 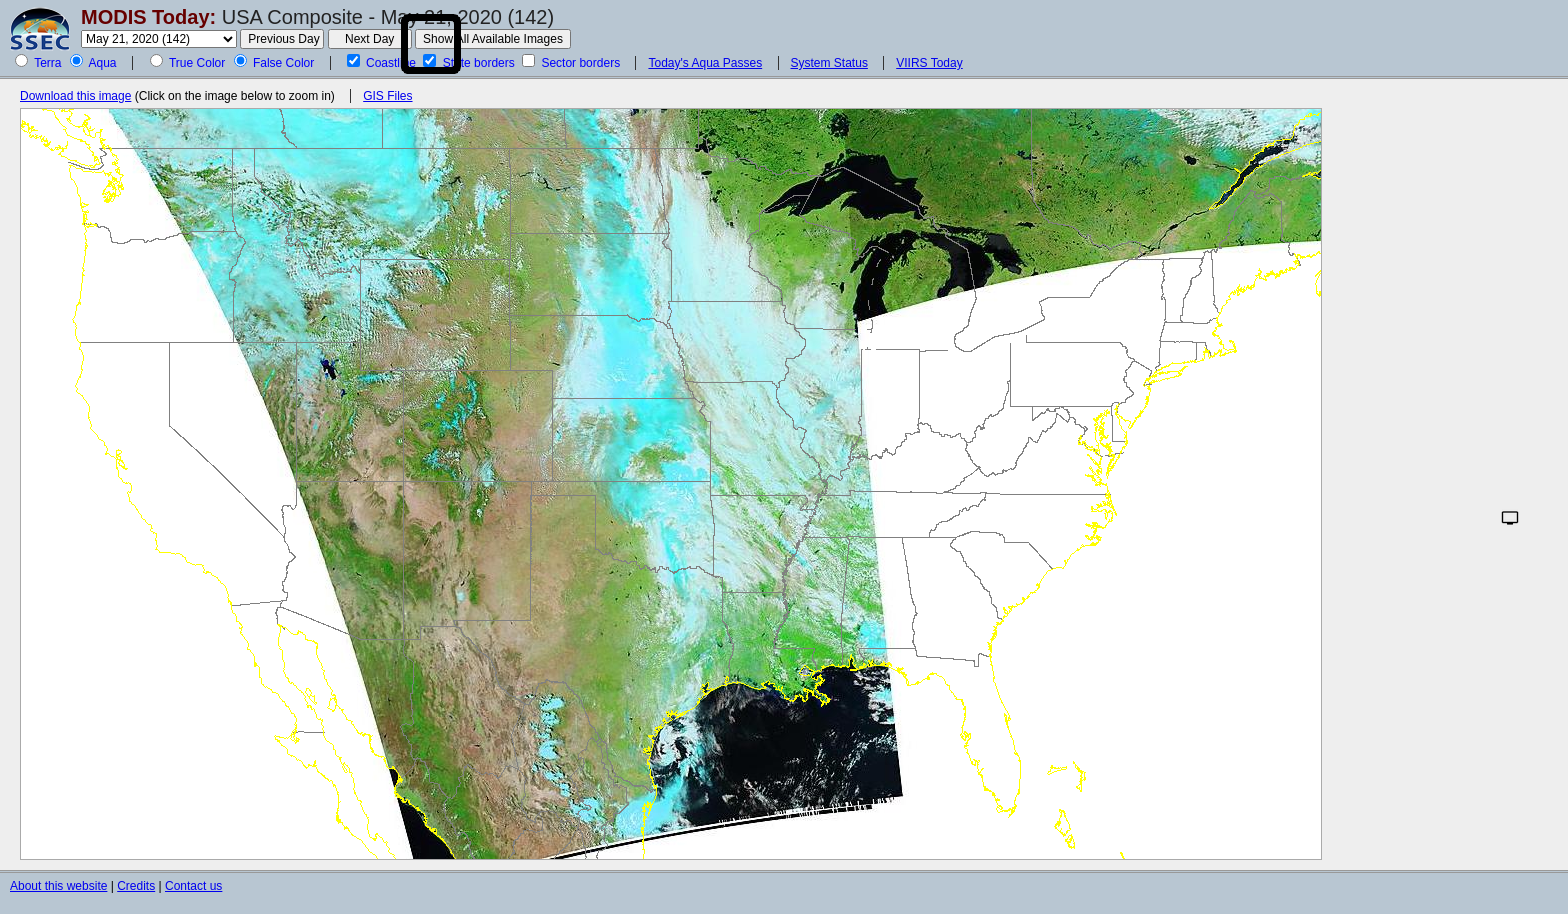 I want to click on access tv or display settings, so click(x=1510, y=518).